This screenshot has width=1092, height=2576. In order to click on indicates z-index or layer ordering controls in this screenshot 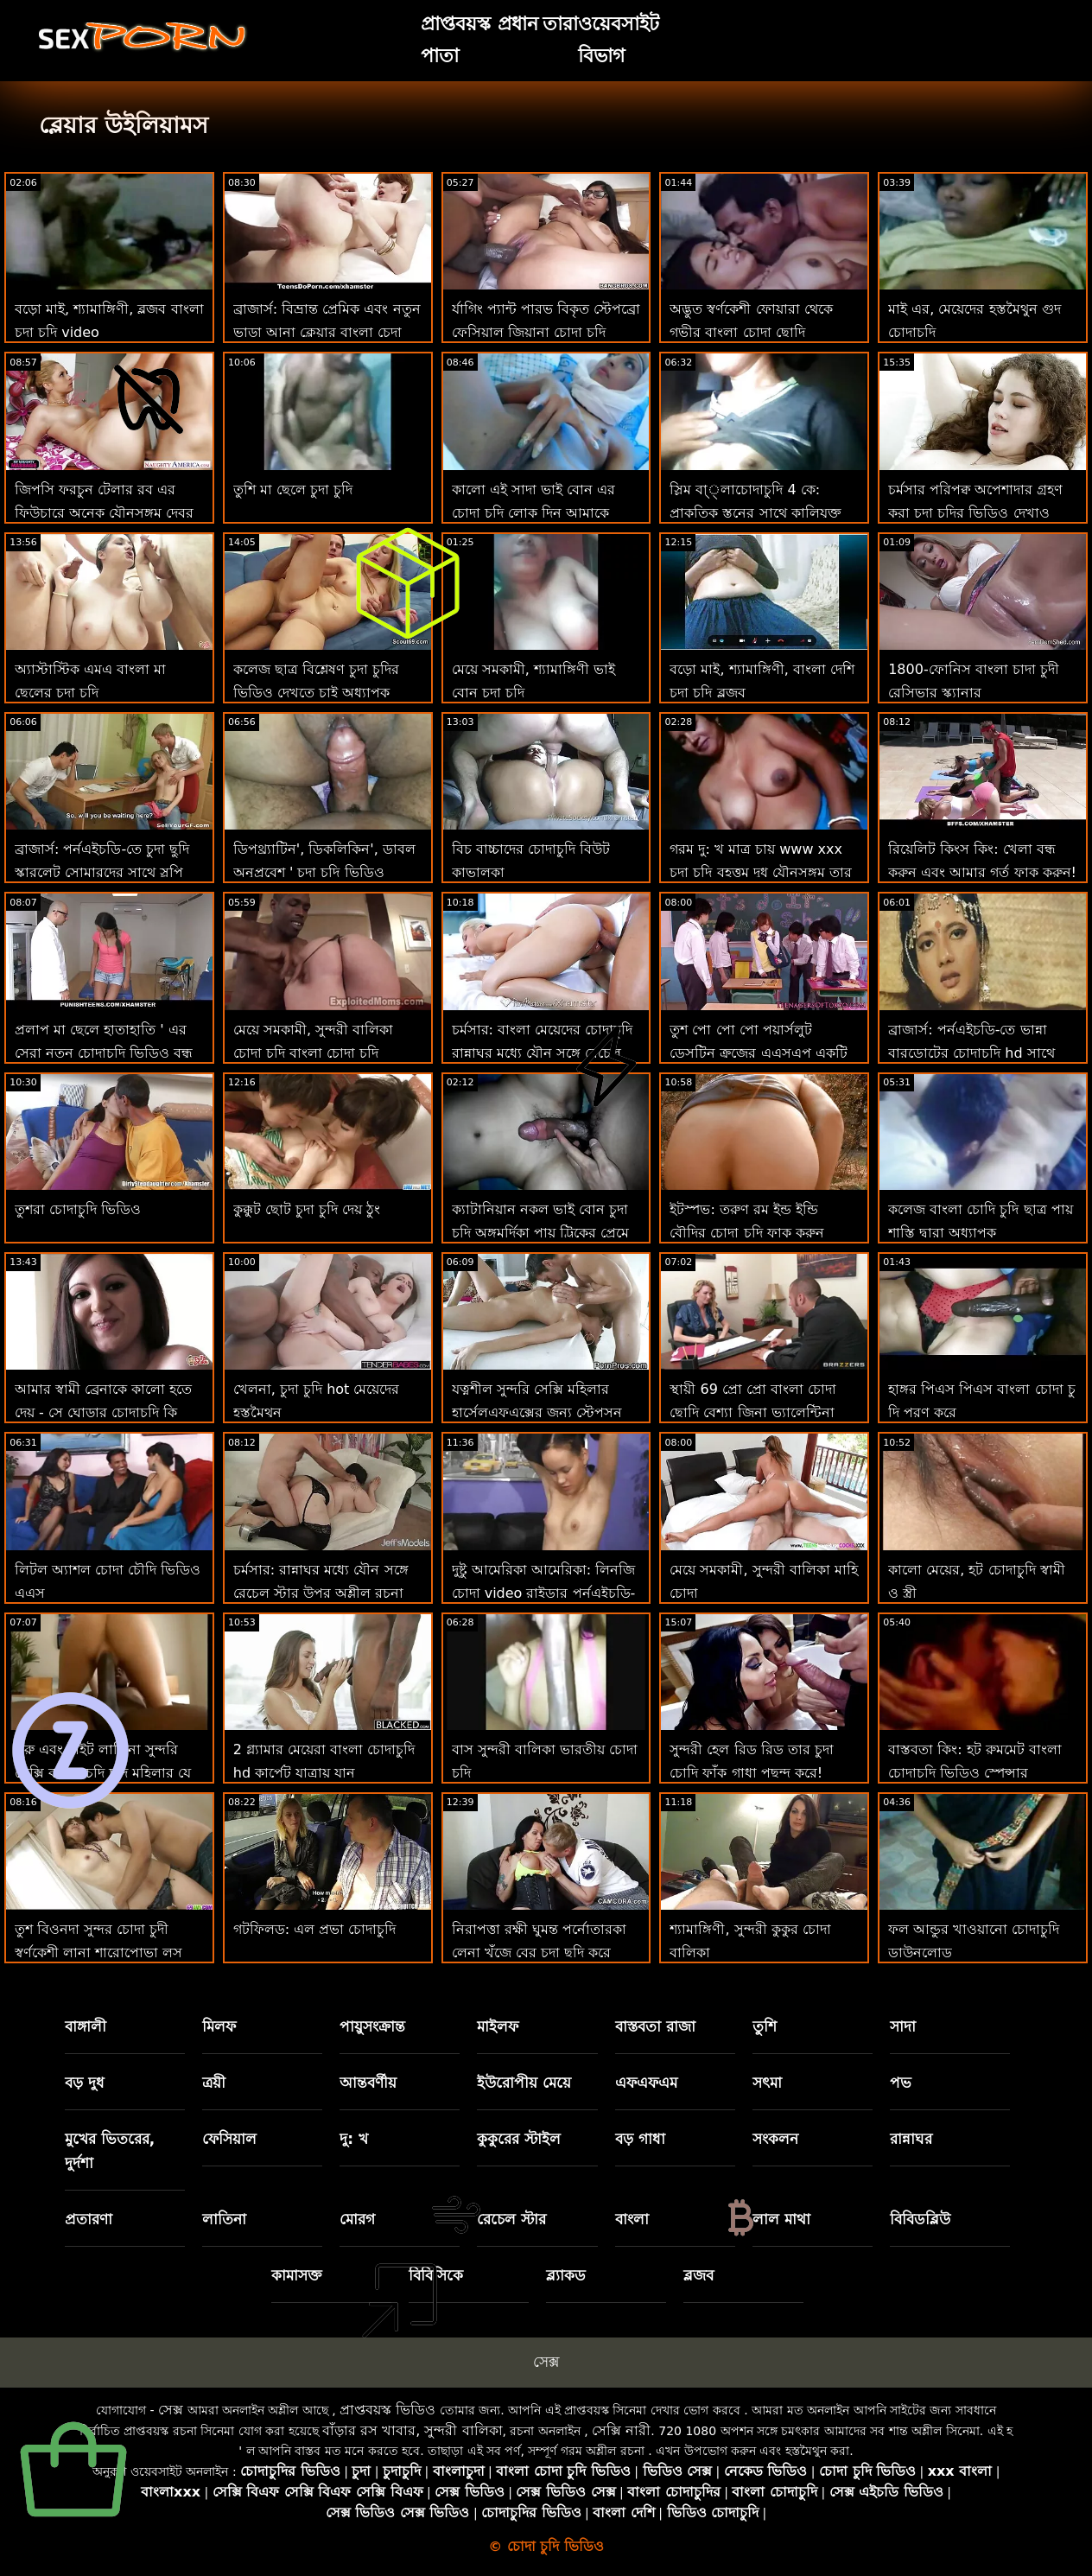, I will do `click(70, 1750)`.